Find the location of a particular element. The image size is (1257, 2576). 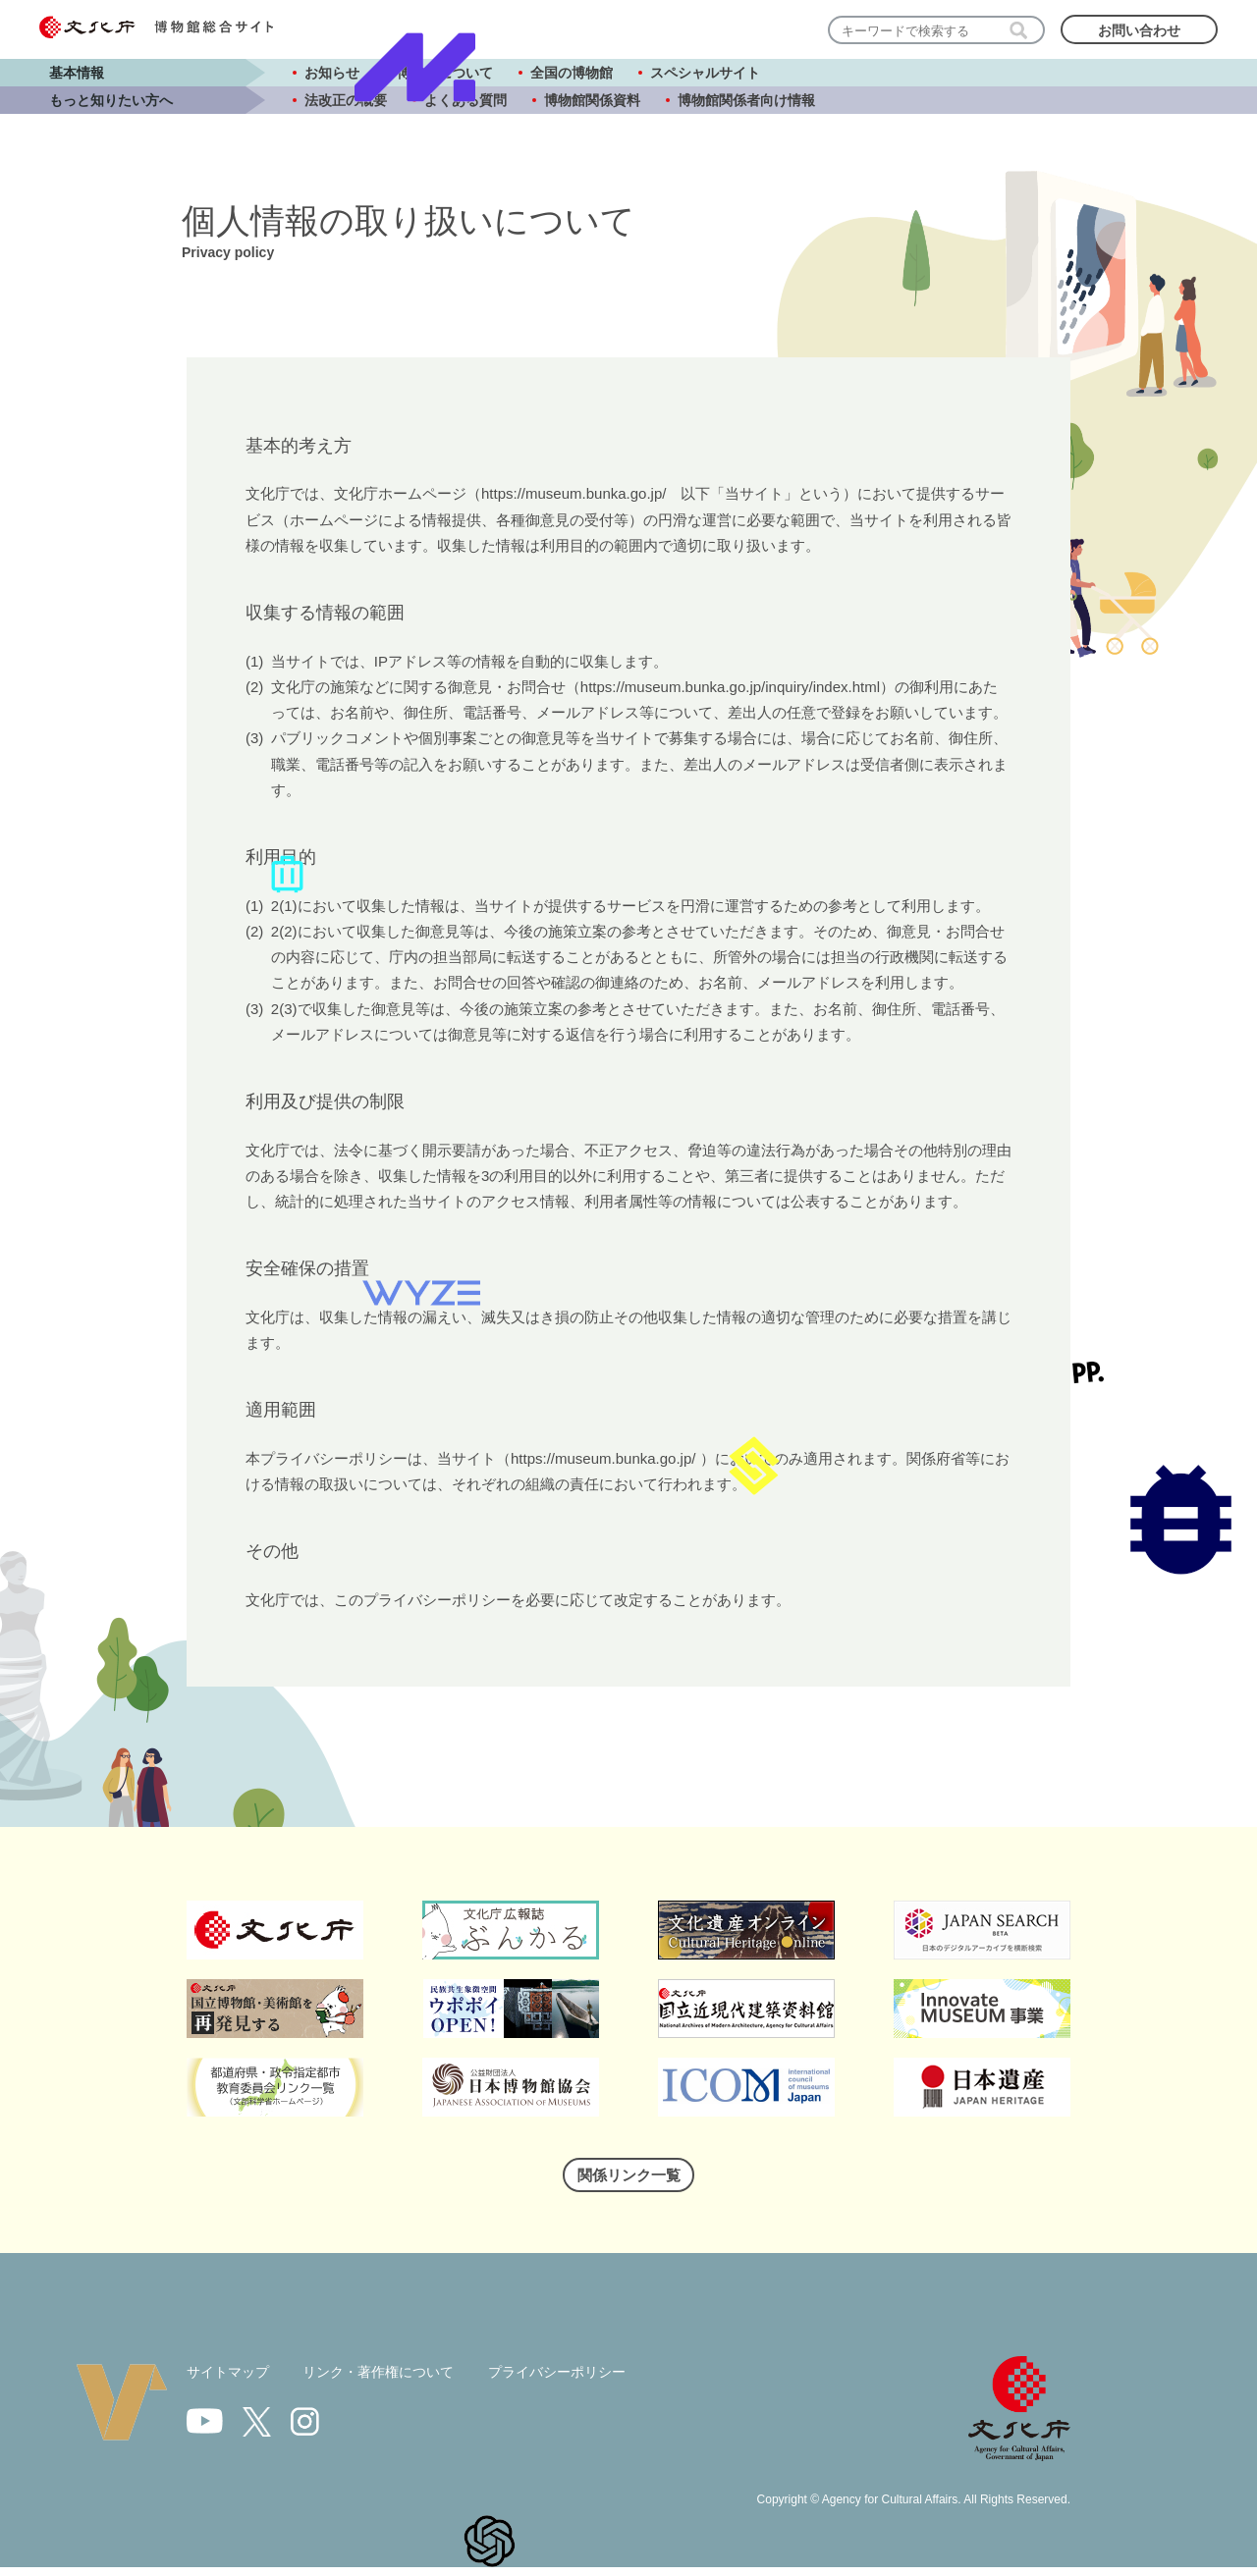

paddy power logo - link to betting and gaming services is located at coordinates (1088, 1372).